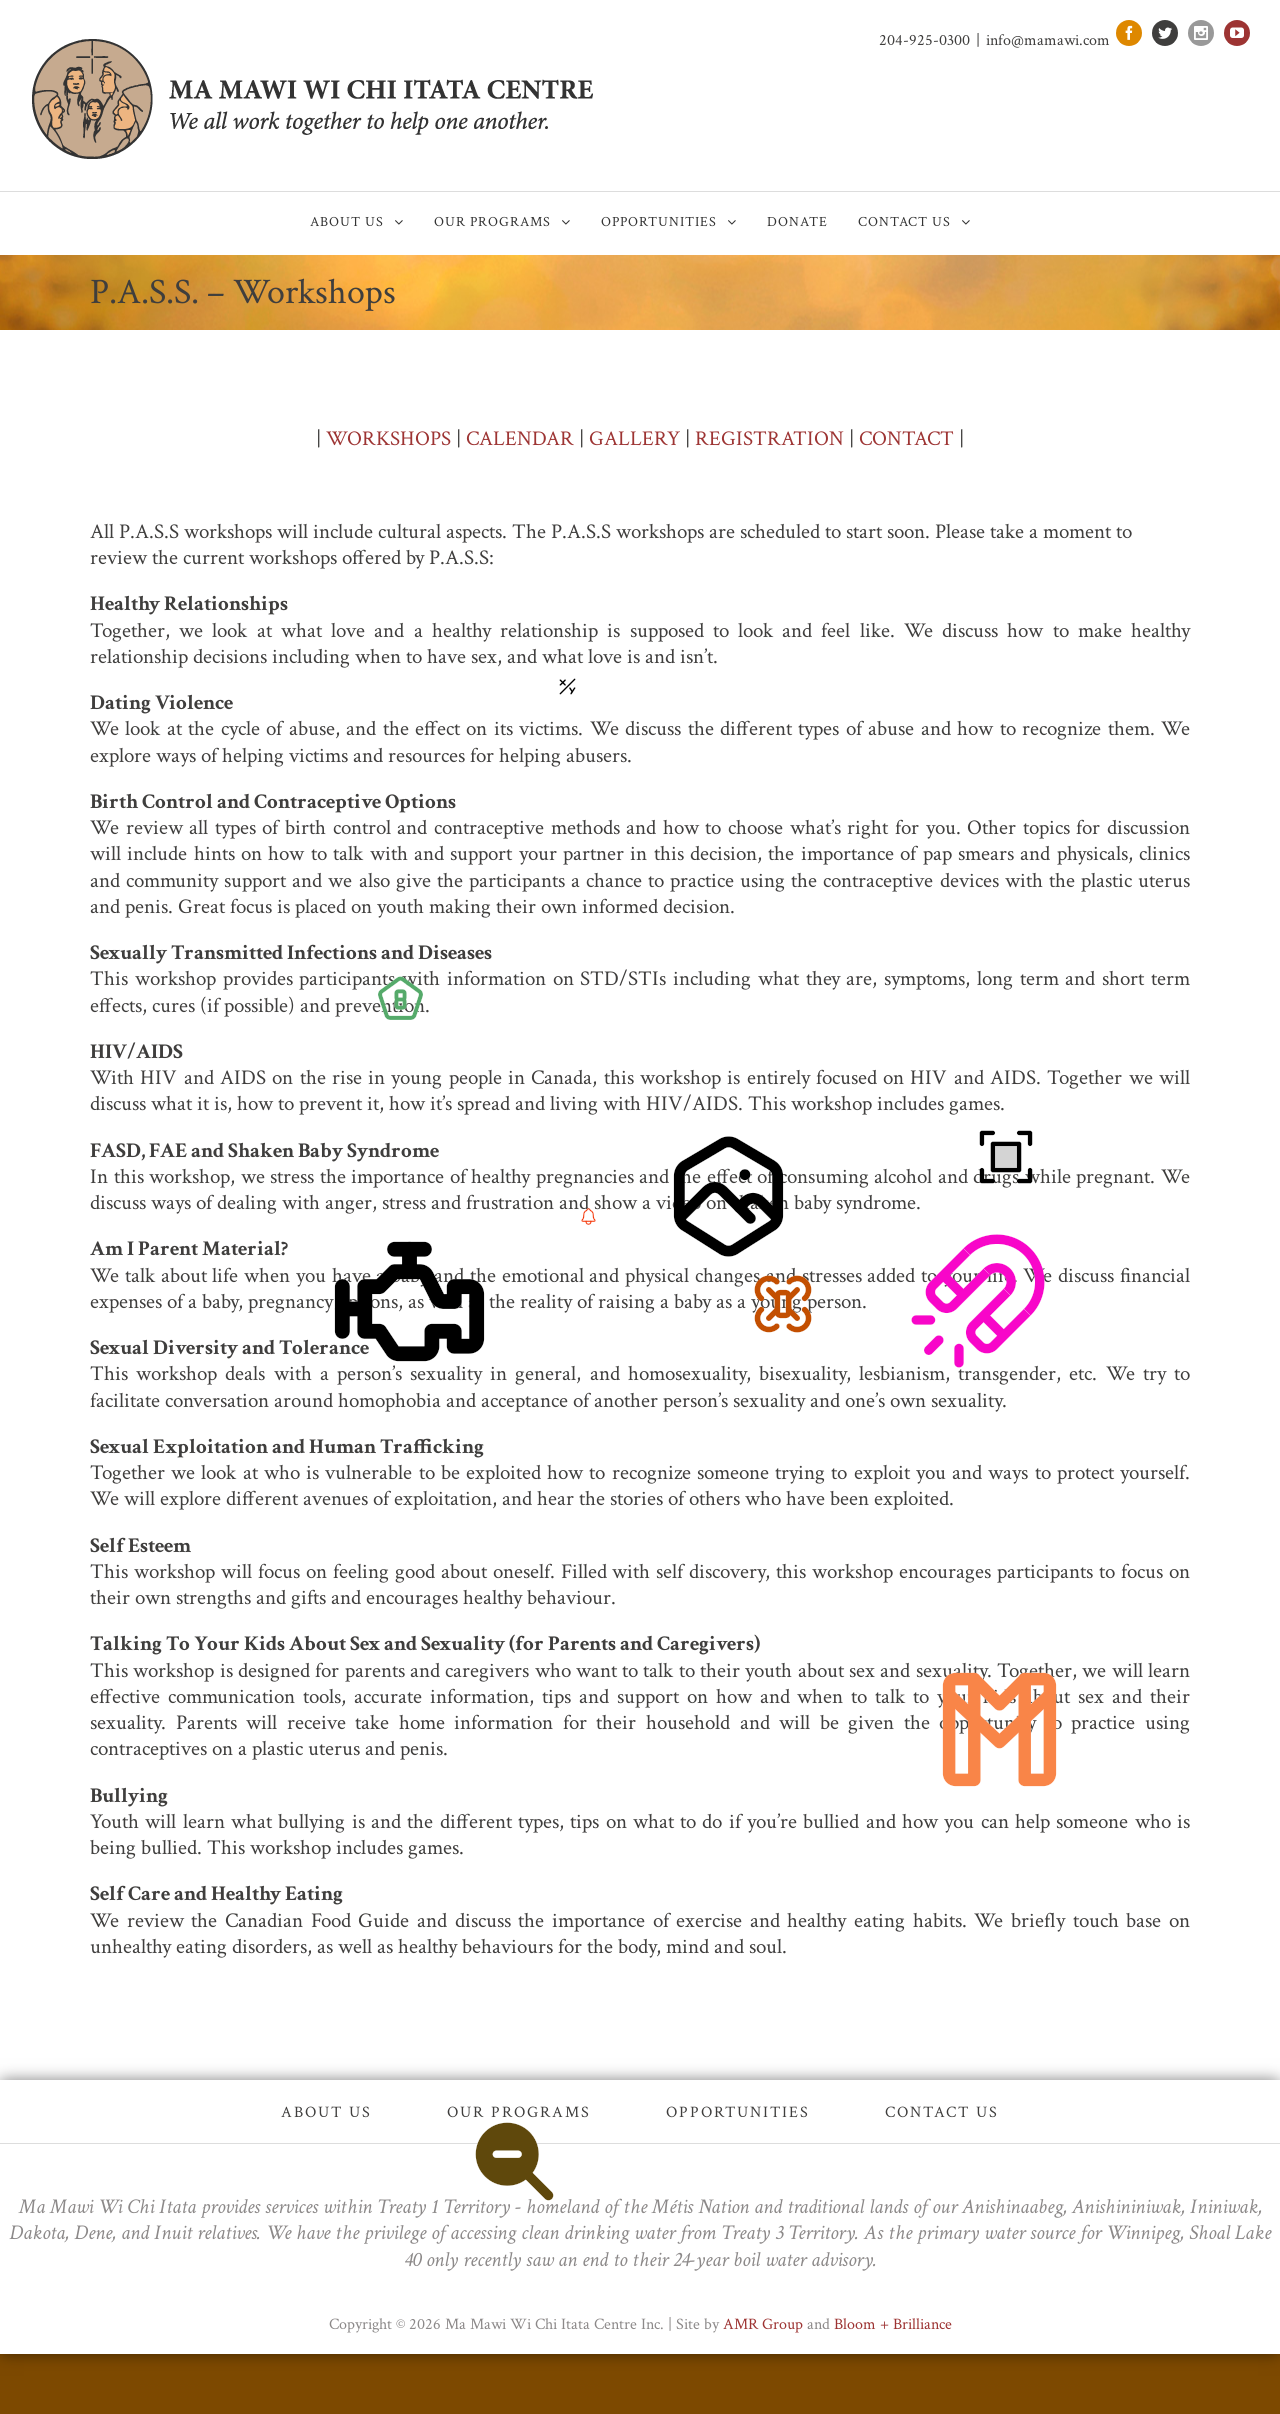 The height and width of the screenshot is (2414, 1280). What do you see at coordinates (1006, 1157) in the screenshot?
I see `scan a document or QR code` at bounding box center [1006, 1157].